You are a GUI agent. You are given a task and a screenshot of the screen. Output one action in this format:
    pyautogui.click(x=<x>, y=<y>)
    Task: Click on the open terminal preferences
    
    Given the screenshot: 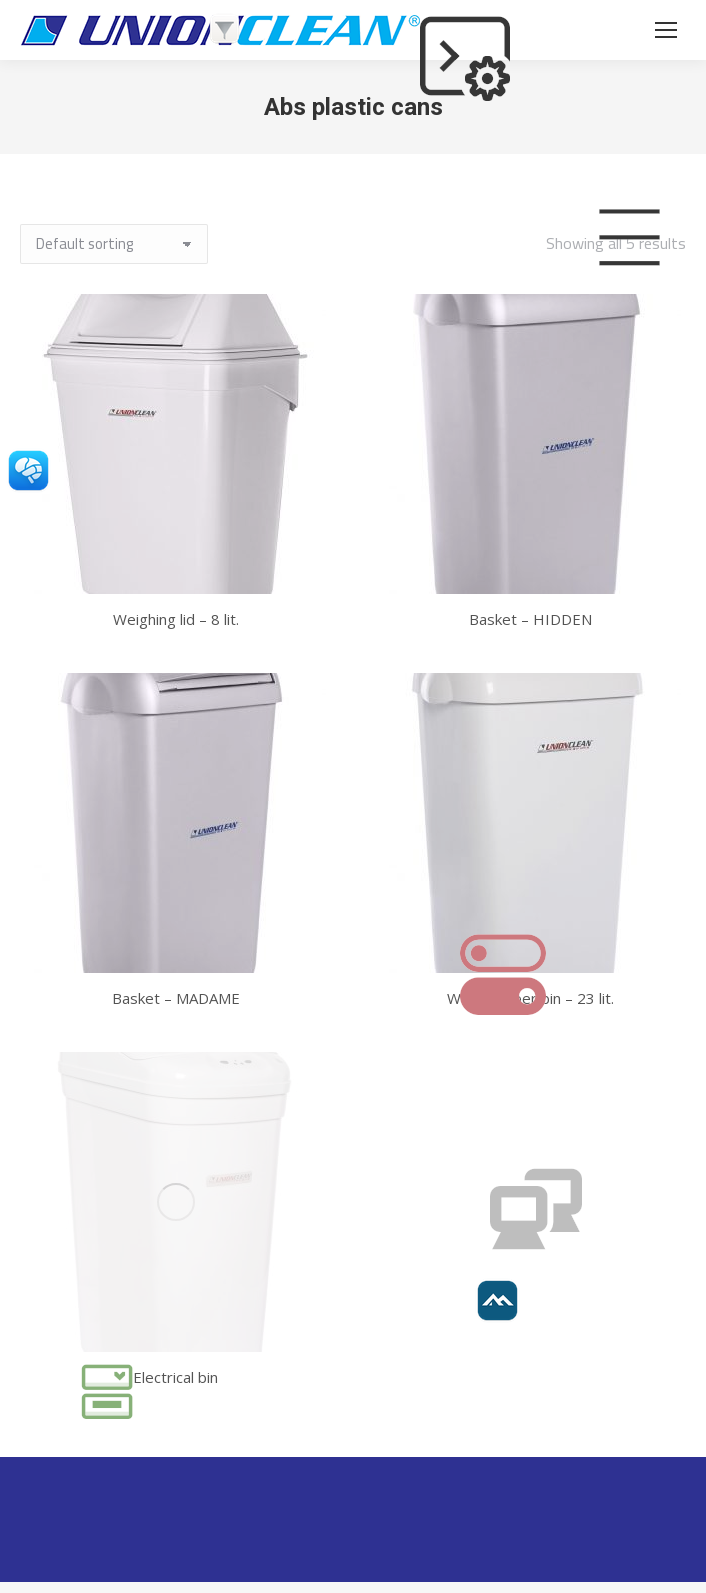 What is the action you would take?
    pyautogui.click(x=465, y=56)
    